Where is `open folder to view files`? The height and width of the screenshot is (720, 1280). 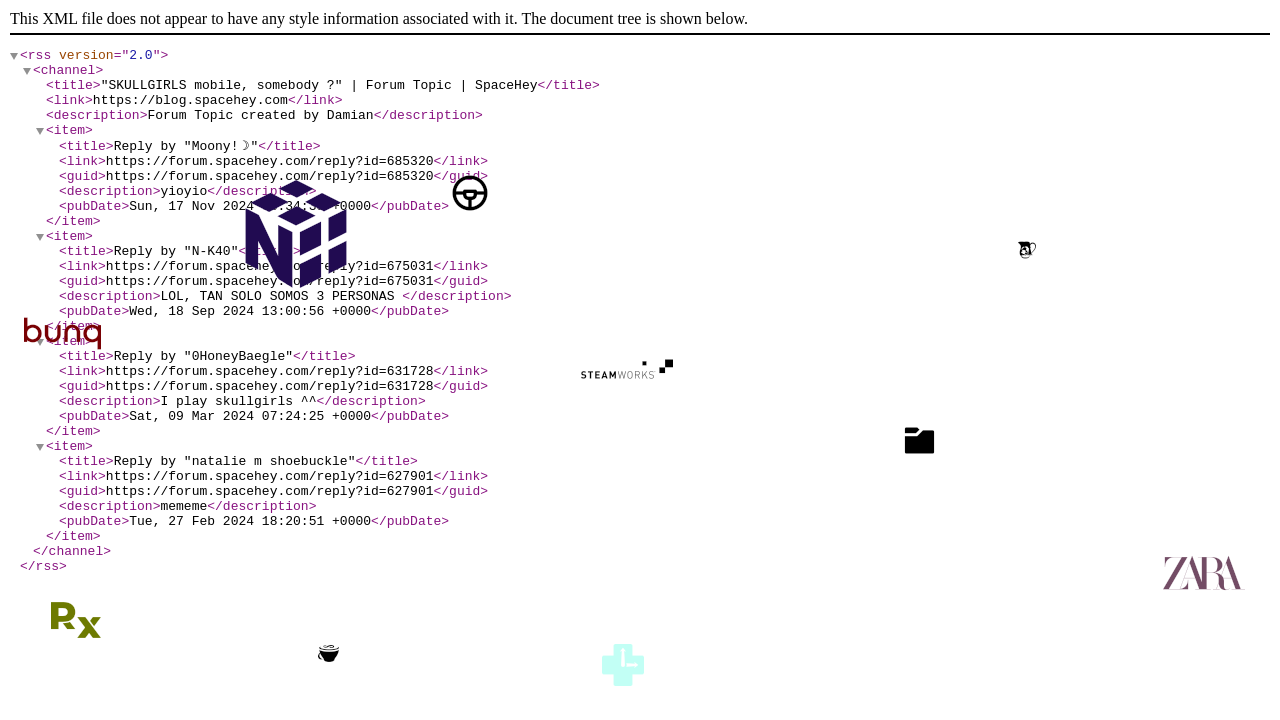 open folder to view files is located at coordinates (919, 440).